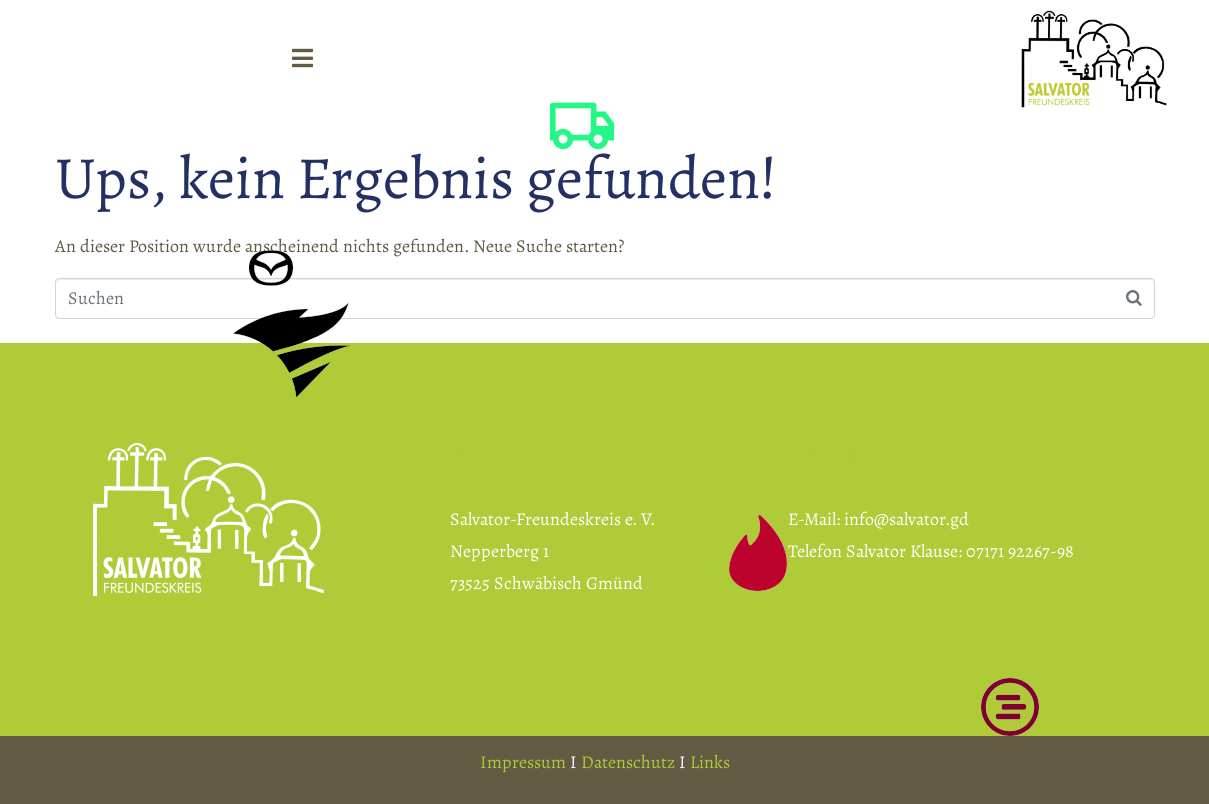  Describe the element at coordinates (582, 123) in the screenshot. I see `track your delivery status` at that location.